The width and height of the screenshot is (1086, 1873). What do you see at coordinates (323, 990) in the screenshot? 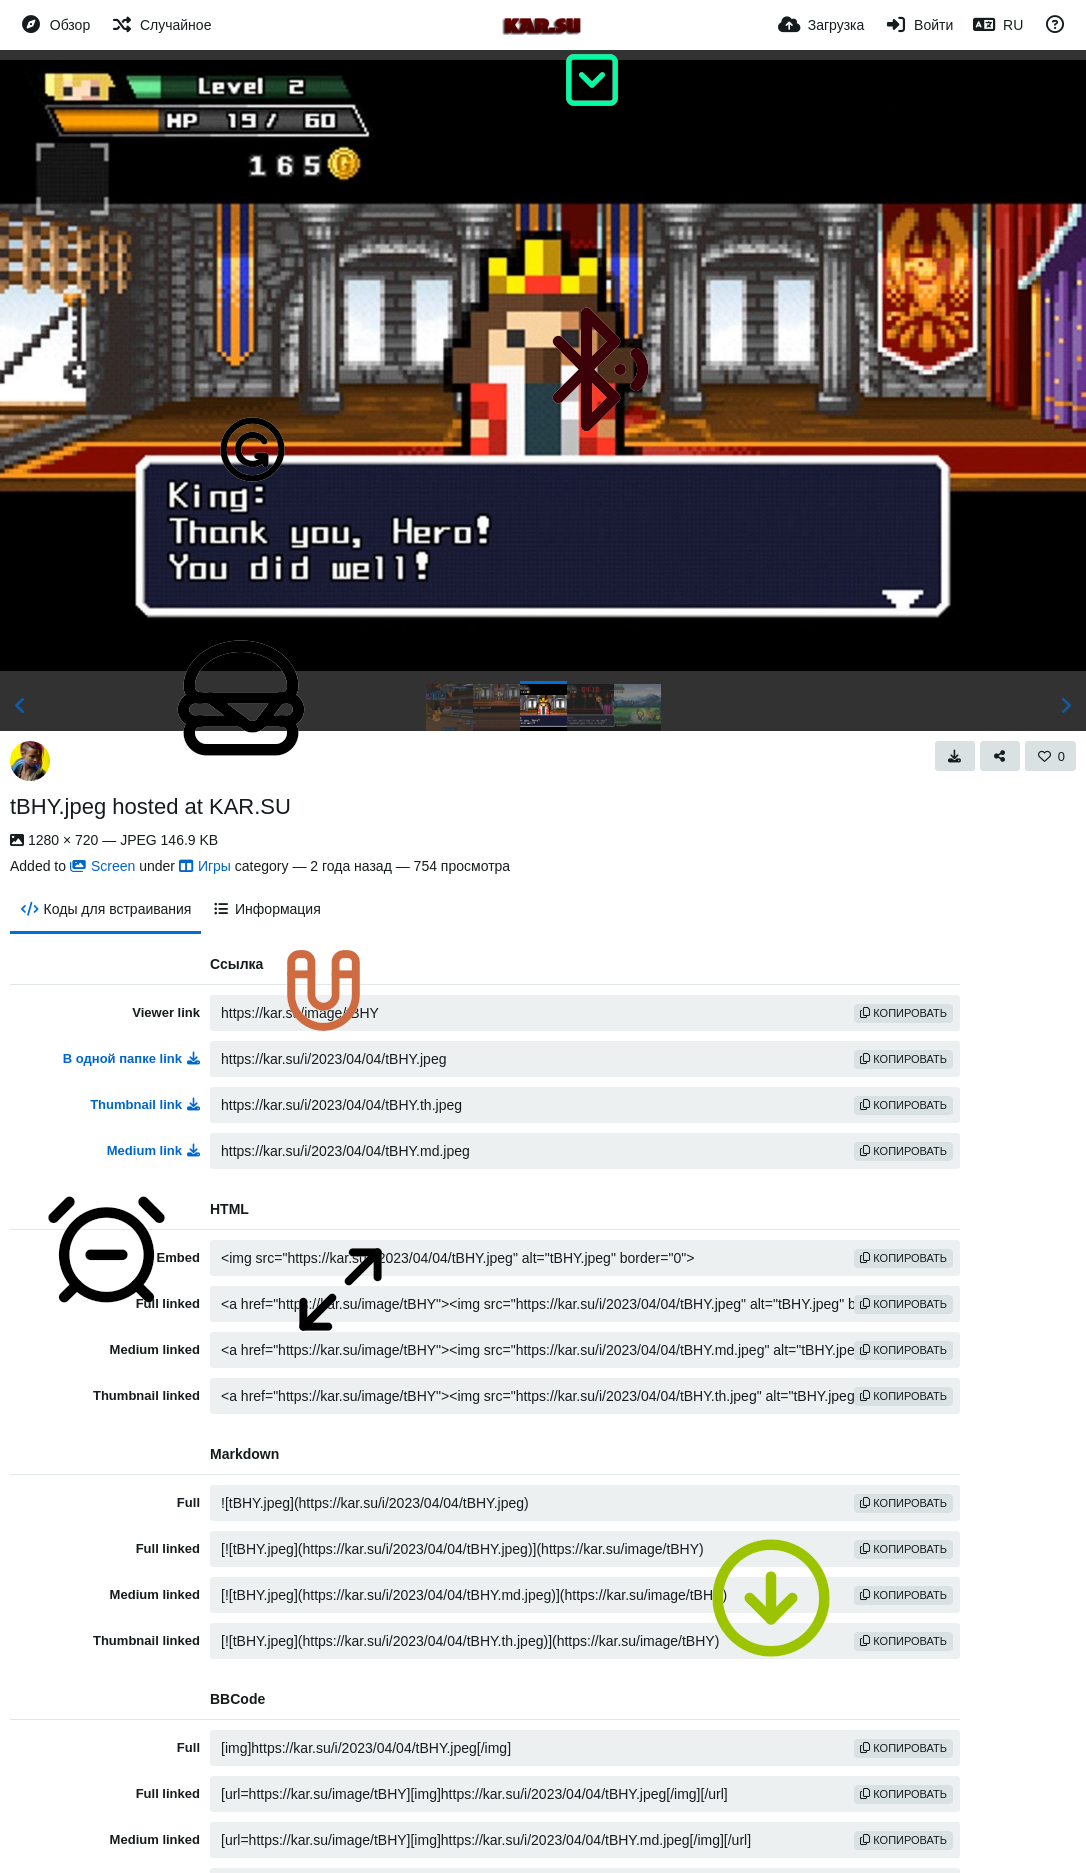
I see `attract or pull related items together` at bounding box center [323, 990].